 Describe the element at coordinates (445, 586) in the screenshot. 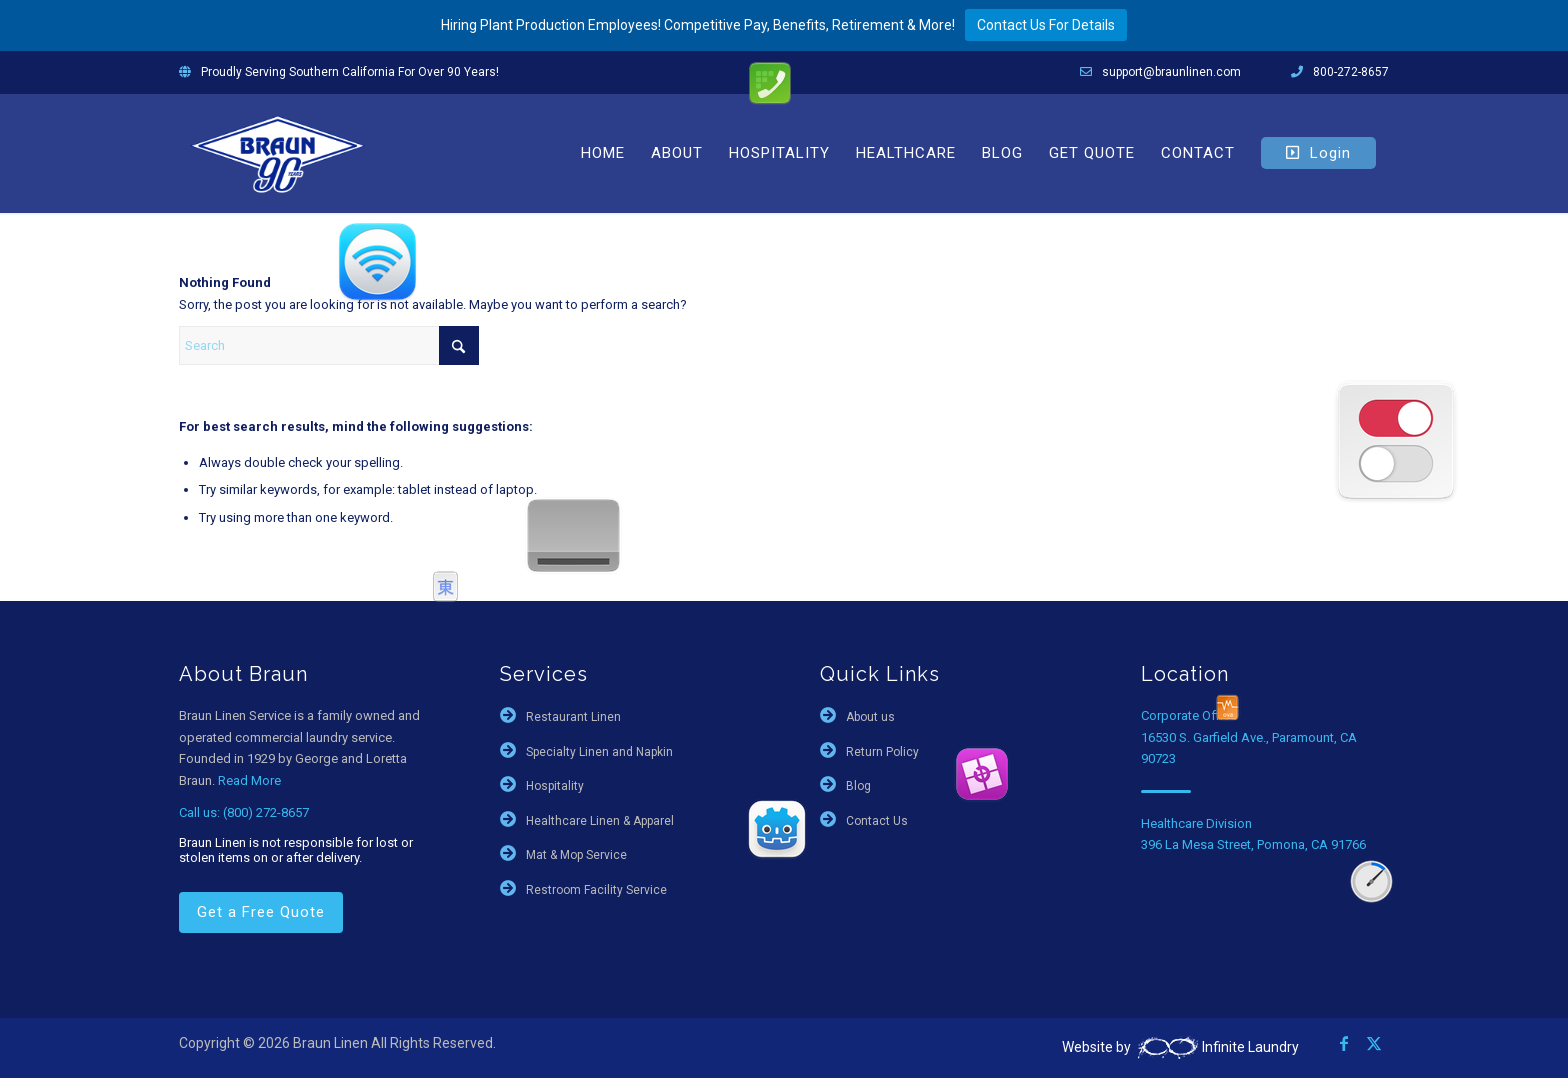

I see `launch gnome mahjongg game` at that location.